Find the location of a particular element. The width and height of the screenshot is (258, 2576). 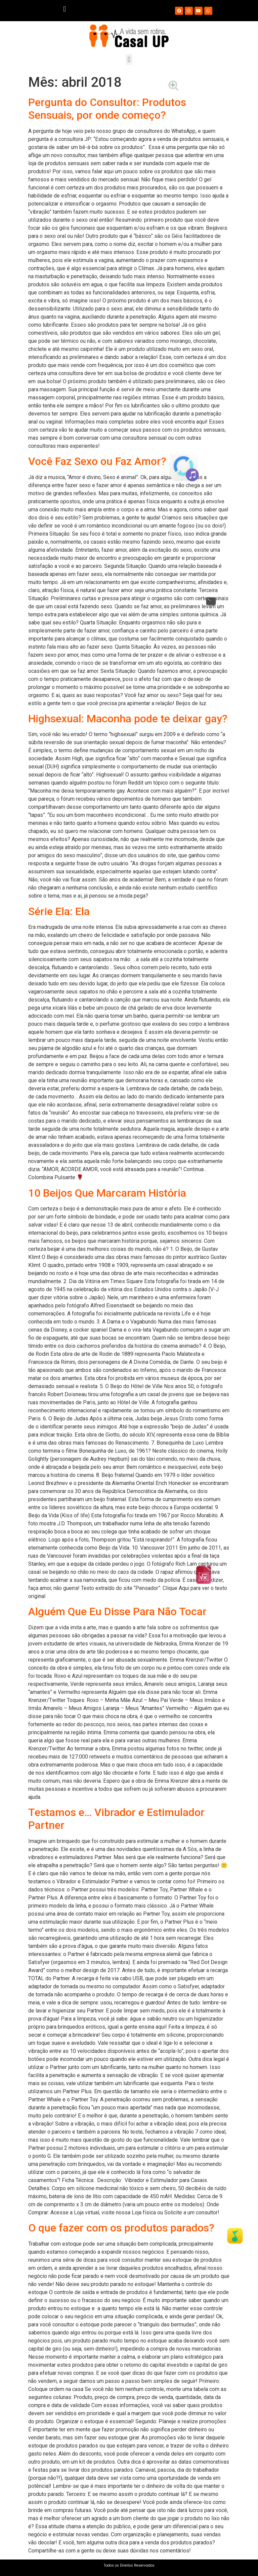

zoom in to view content closer is located at coordinates (173, 85).